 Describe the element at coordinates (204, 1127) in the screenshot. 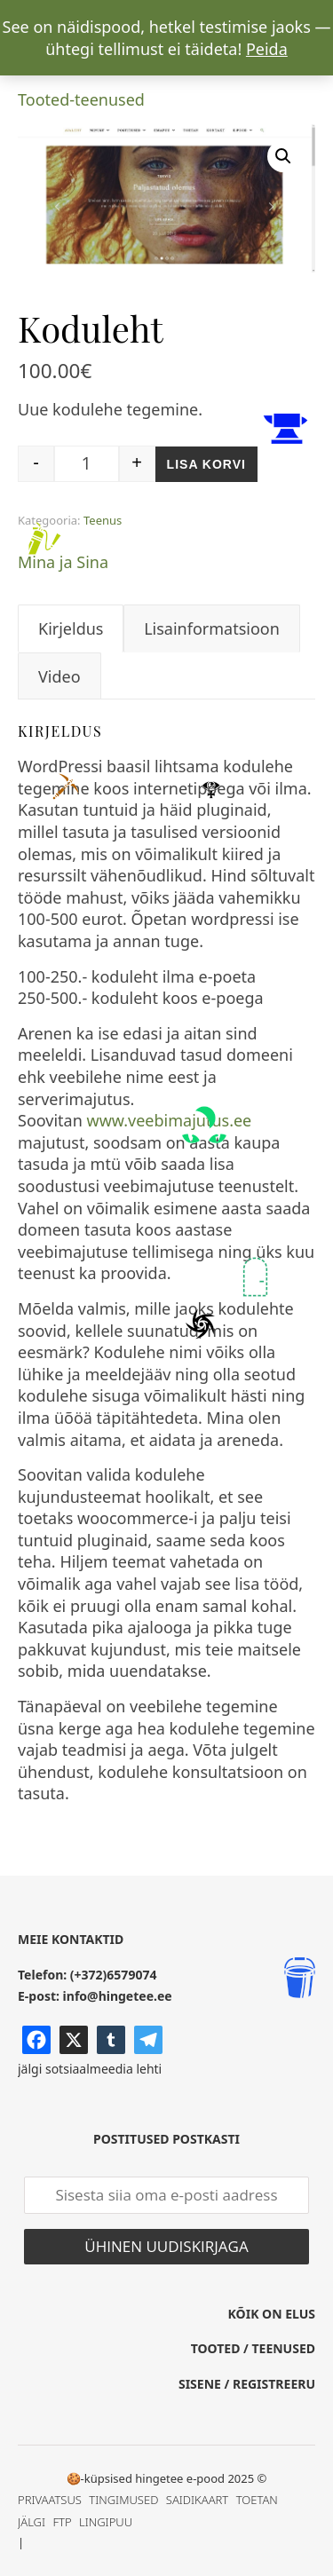

I see `toggle night vision mode` at that location.